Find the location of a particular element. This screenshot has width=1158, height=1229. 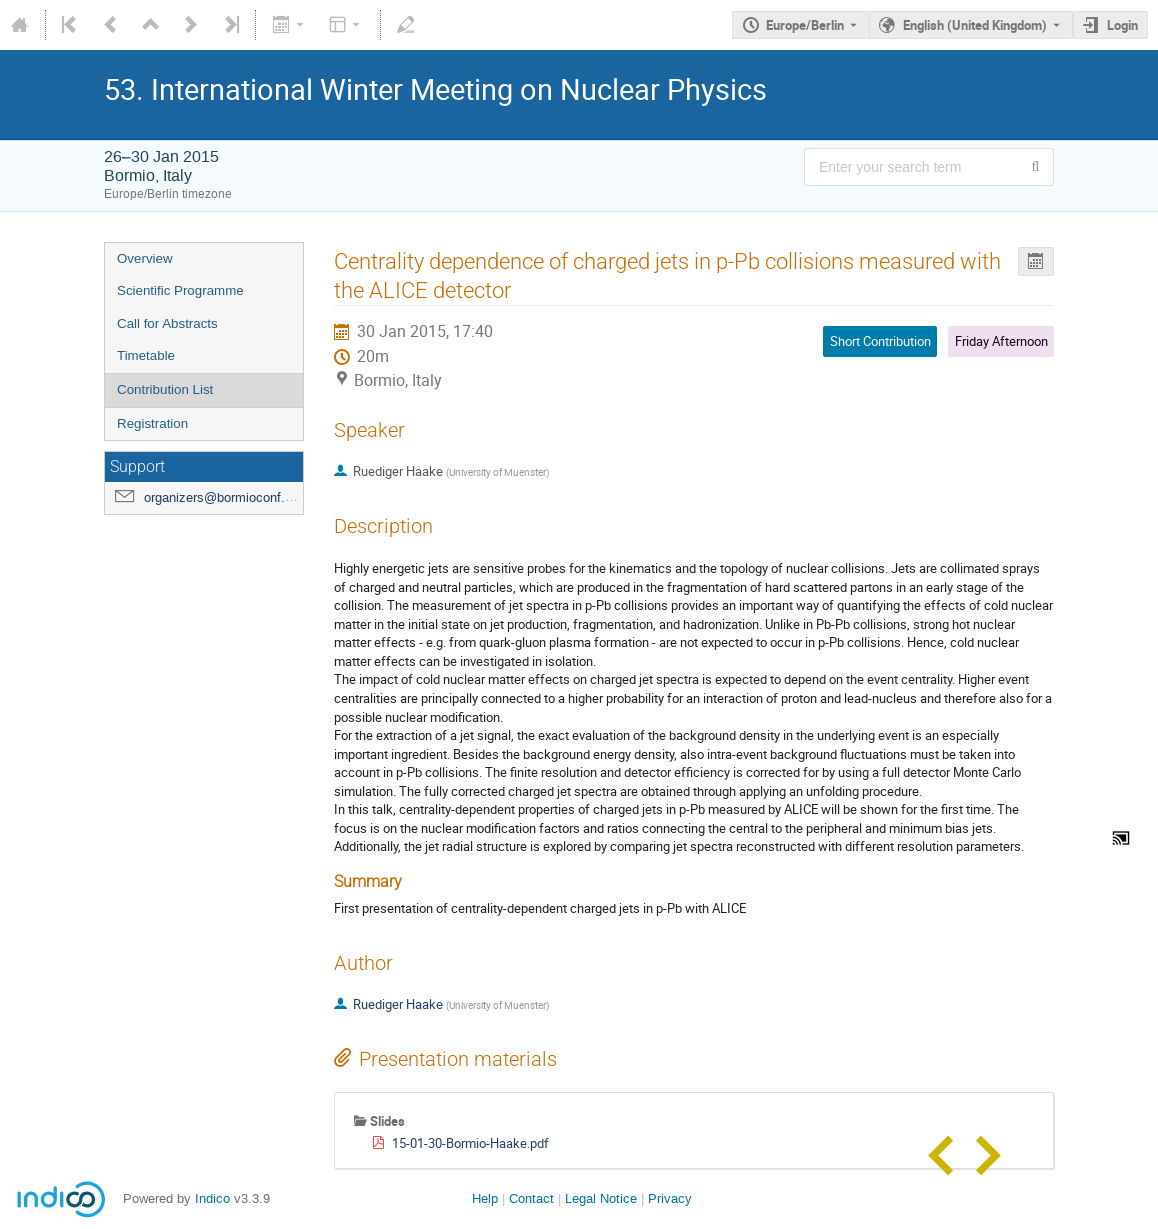

view or edit source code is located at coordinates (964, 1155).